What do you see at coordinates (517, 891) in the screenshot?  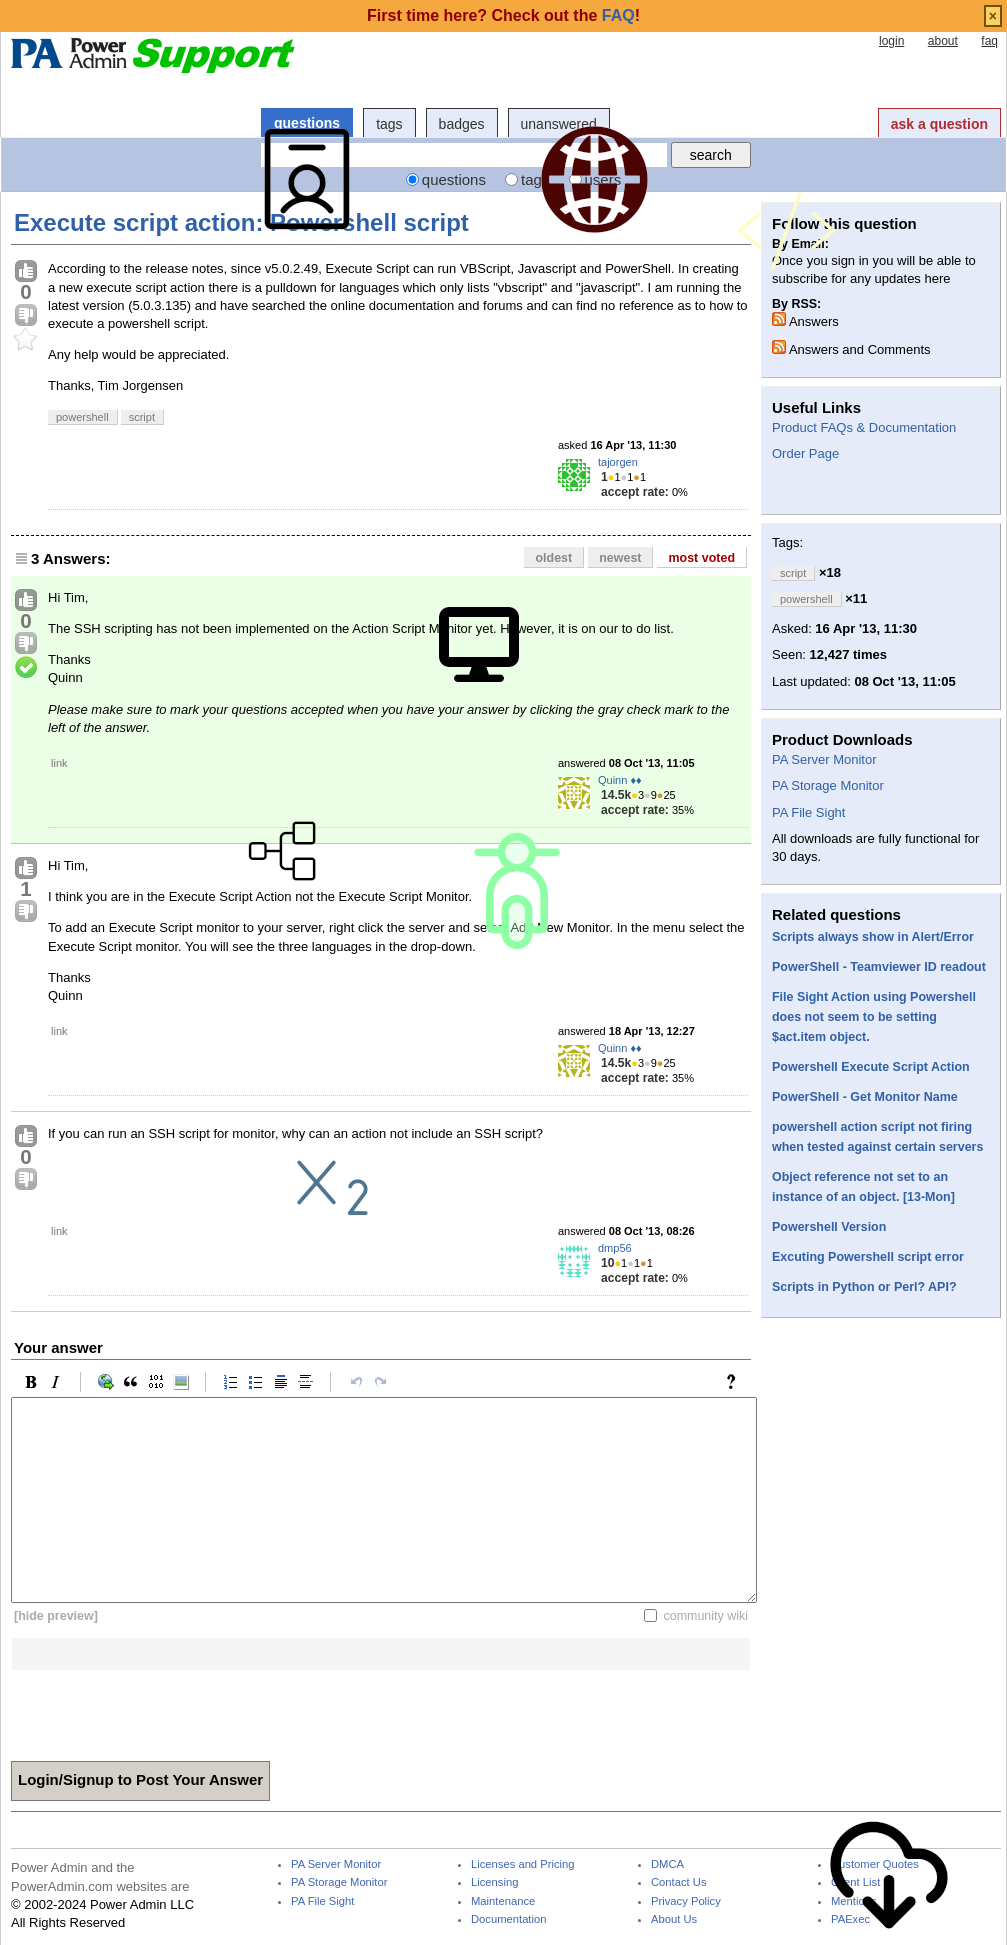 I see `select moped or scooter delivery option` at bounding box center [517, 891].